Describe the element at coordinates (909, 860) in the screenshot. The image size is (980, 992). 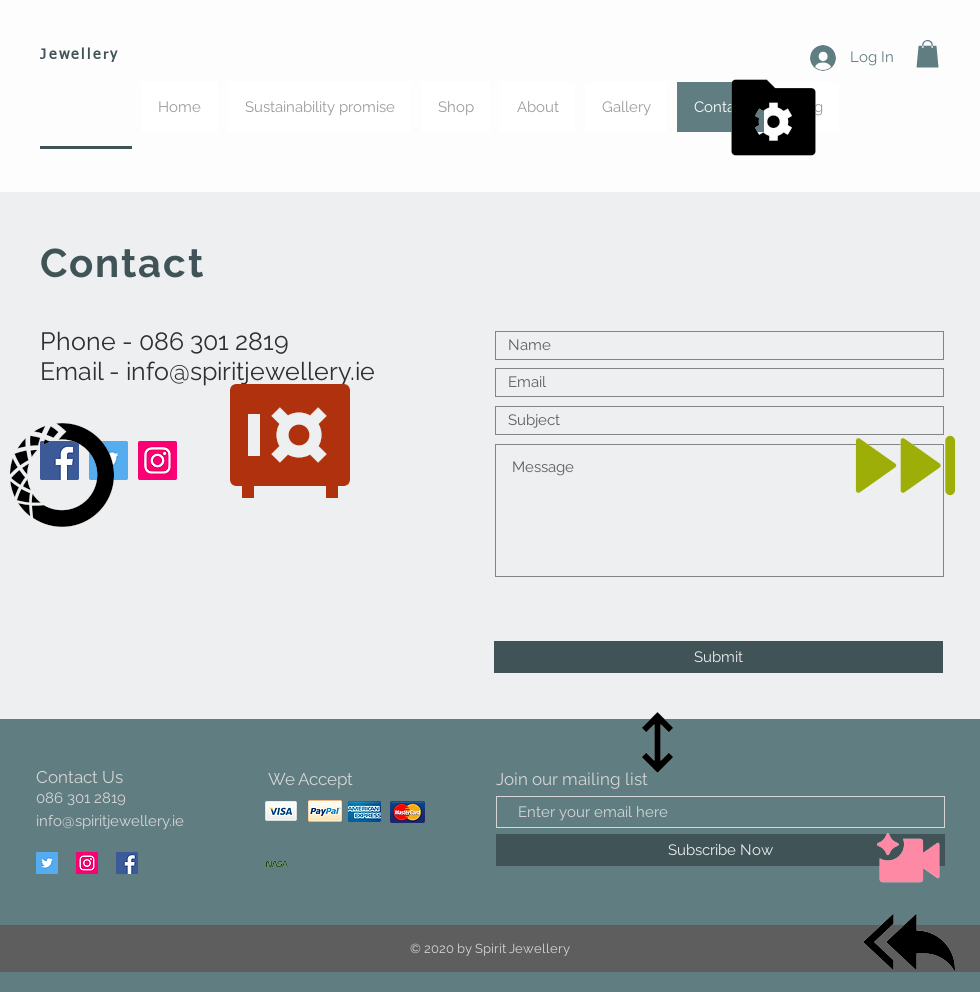
I see `enable AI-powered video features` at that location.